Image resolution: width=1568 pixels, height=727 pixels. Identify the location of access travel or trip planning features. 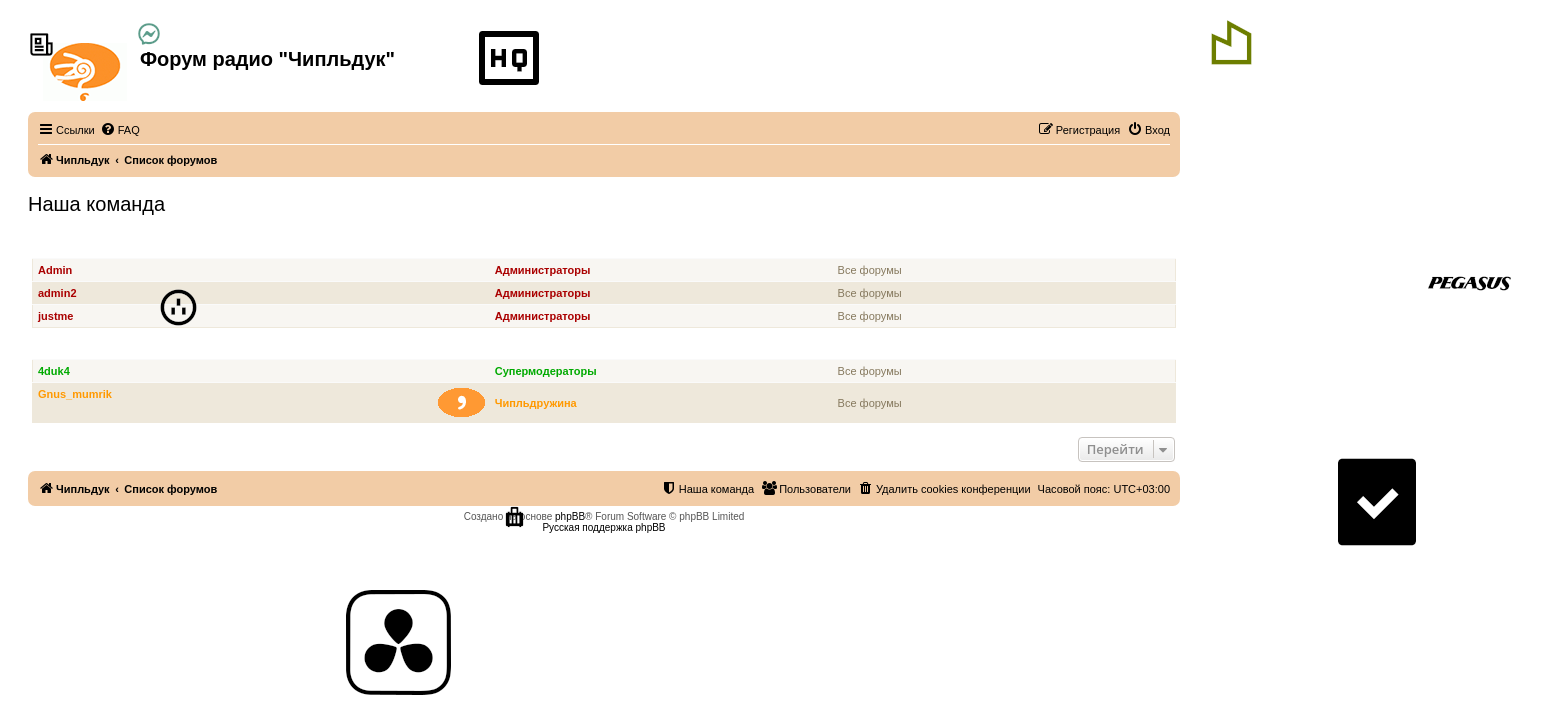
(514, 517).